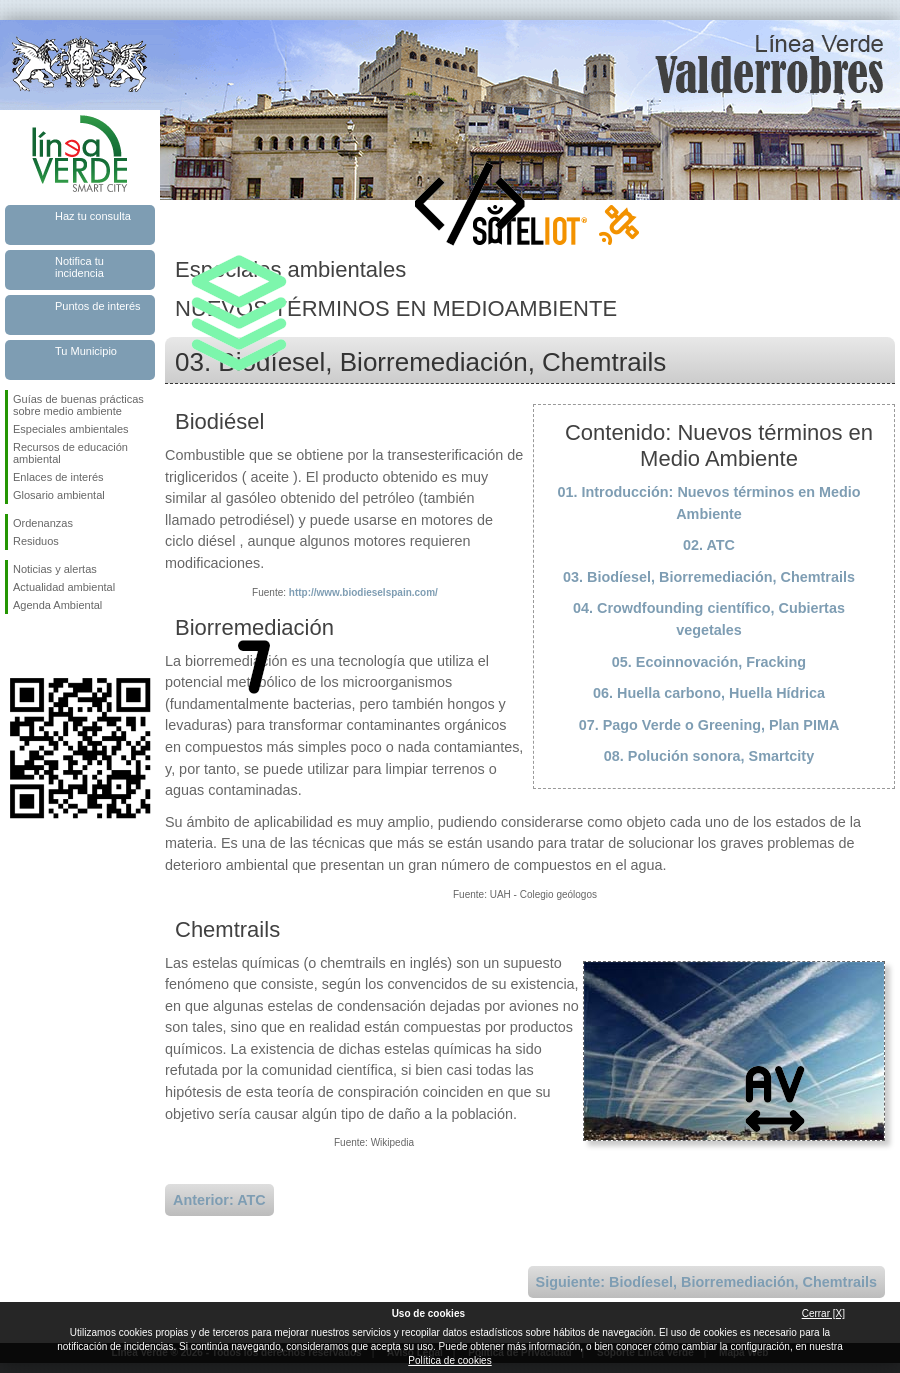 This screenshot has height=1373, width=900. Describe the element at coordinates (471, 202) in the screenshot. I see `view or edit source code` at that location.